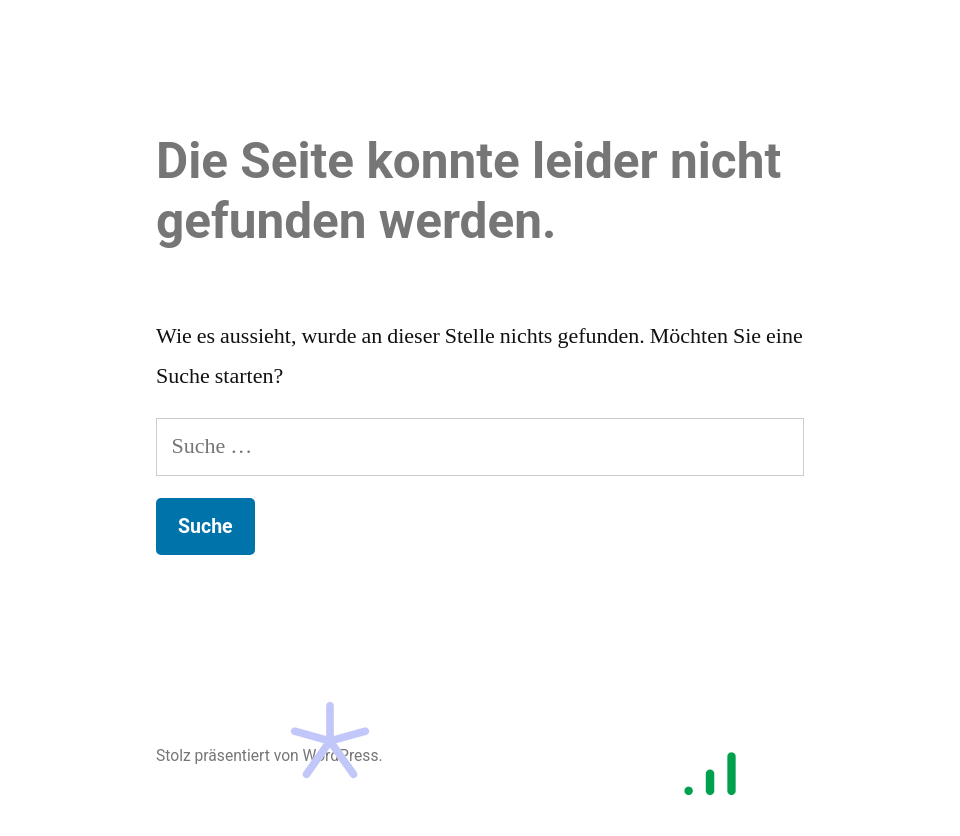 The height and width of the screenshot is (836, 960). What do you see at coordinates (330, 741) in the screenshot?
I see `indicates a required field in a form` at bounding box center [330, 741].